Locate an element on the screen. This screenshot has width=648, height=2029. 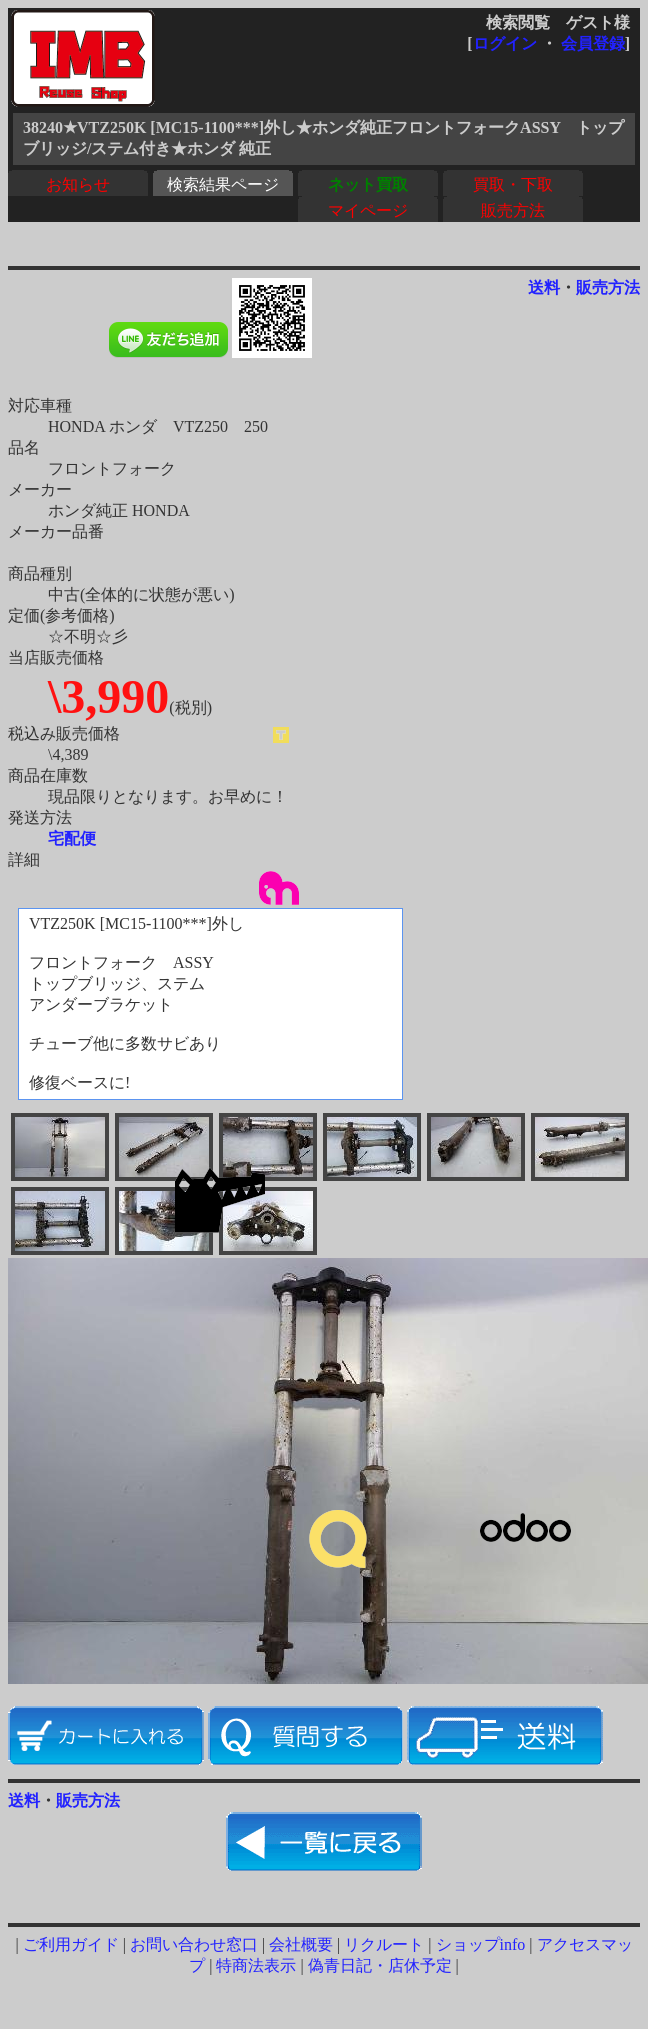
open odoo business management app is located at coordinates (525, 1527).